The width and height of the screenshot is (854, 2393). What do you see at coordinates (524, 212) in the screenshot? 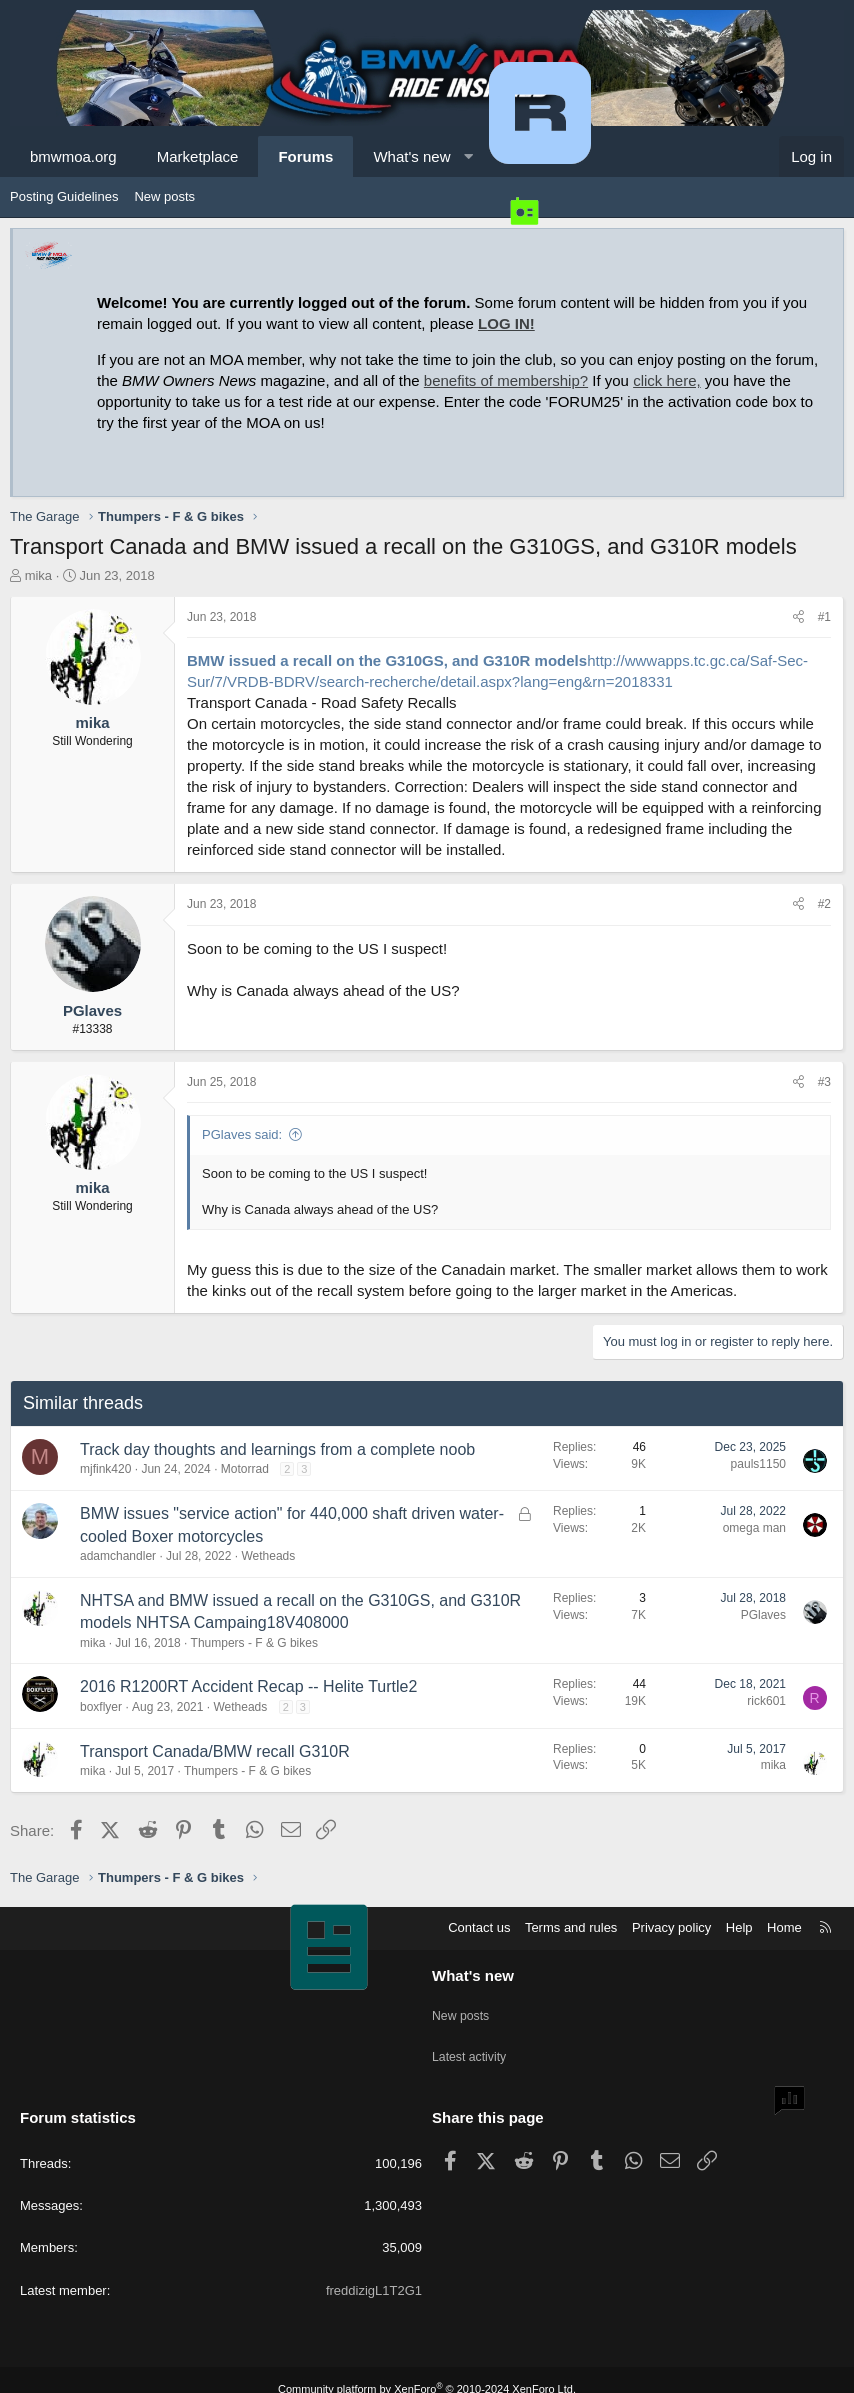
I see `access radio or audio streaming` at bounding box center [524, 212].